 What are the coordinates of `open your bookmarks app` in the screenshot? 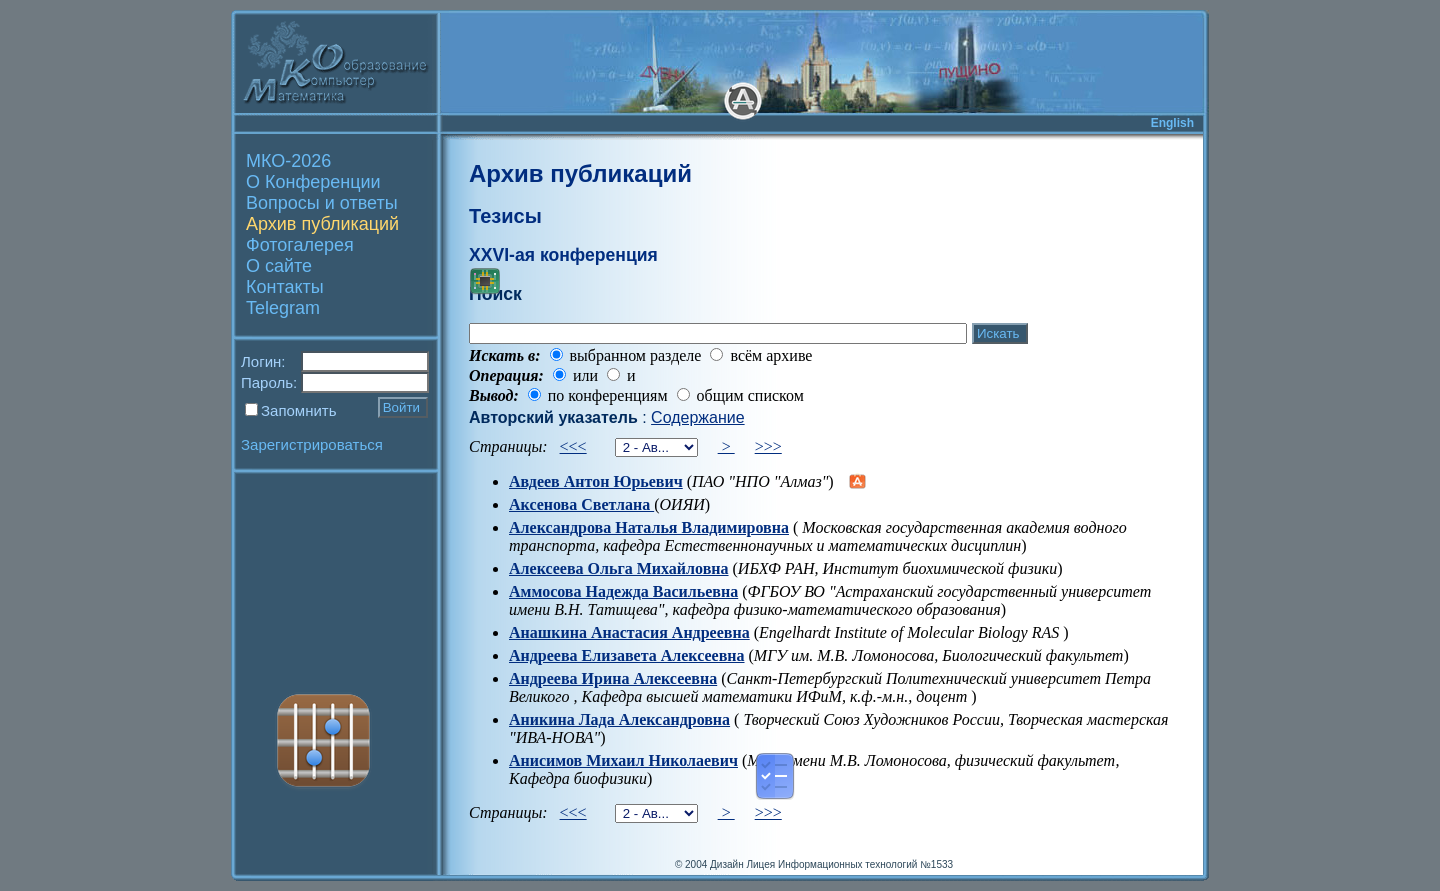 It's located at (775, 776).